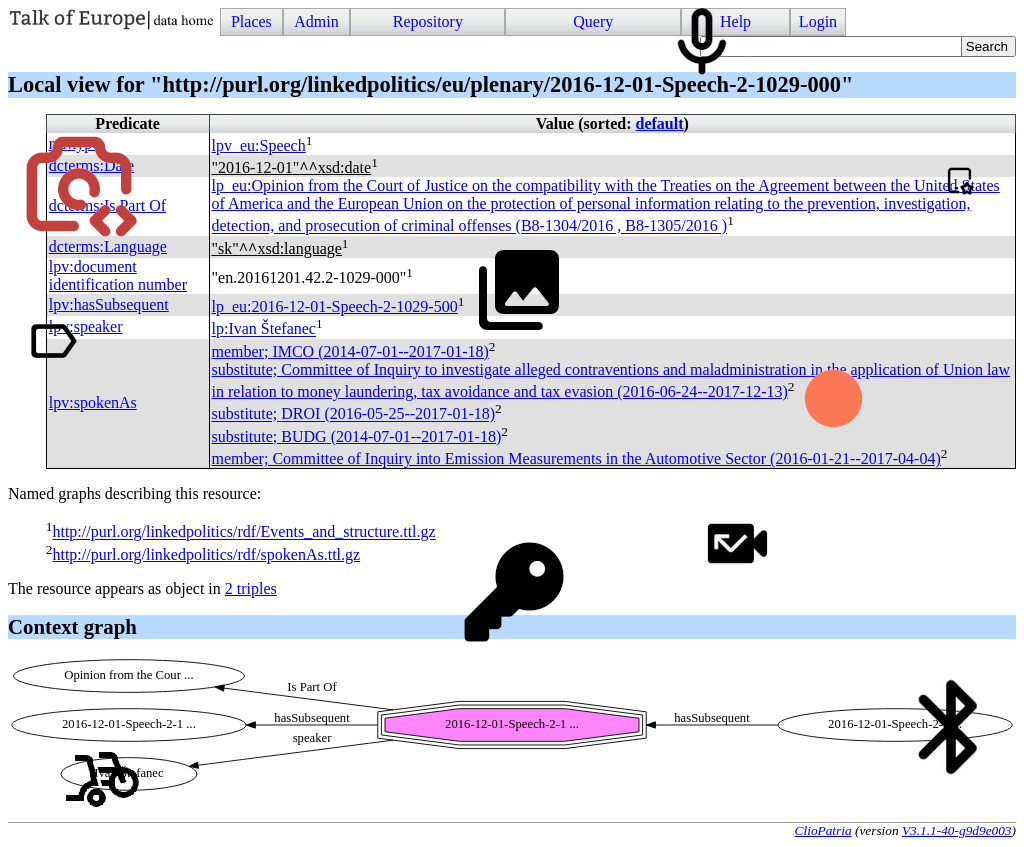 The width and height of the screenshot is (1024, 847). What do you see at coordinates (79, 184) in the screenshot?
I see `scan or capture code with camera` at bounding box center [79, 184].